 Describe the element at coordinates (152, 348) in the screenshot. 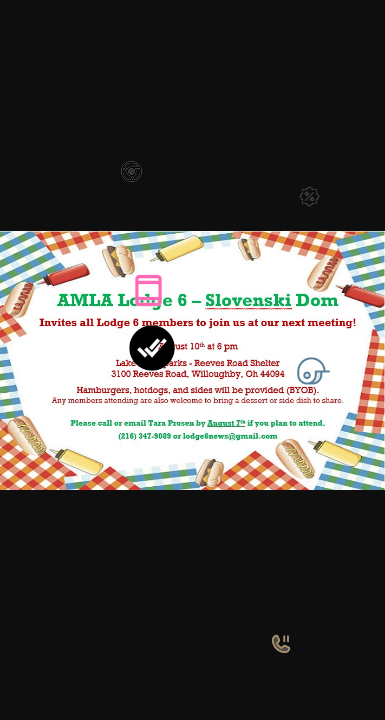

I see `all tasks completed successfully` at that location.